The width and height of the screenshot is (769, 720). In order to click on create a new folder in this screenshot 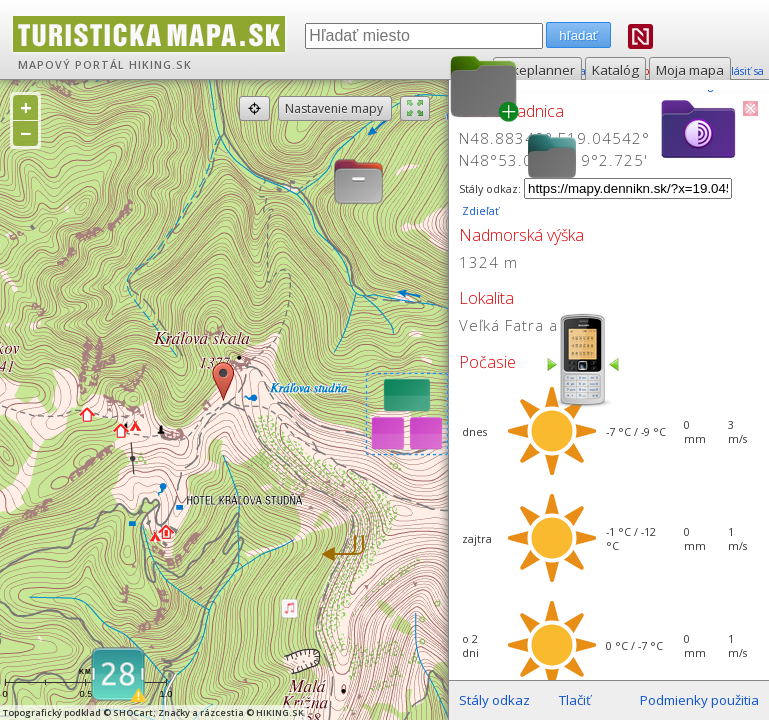, I will do `click(483, 86)`.